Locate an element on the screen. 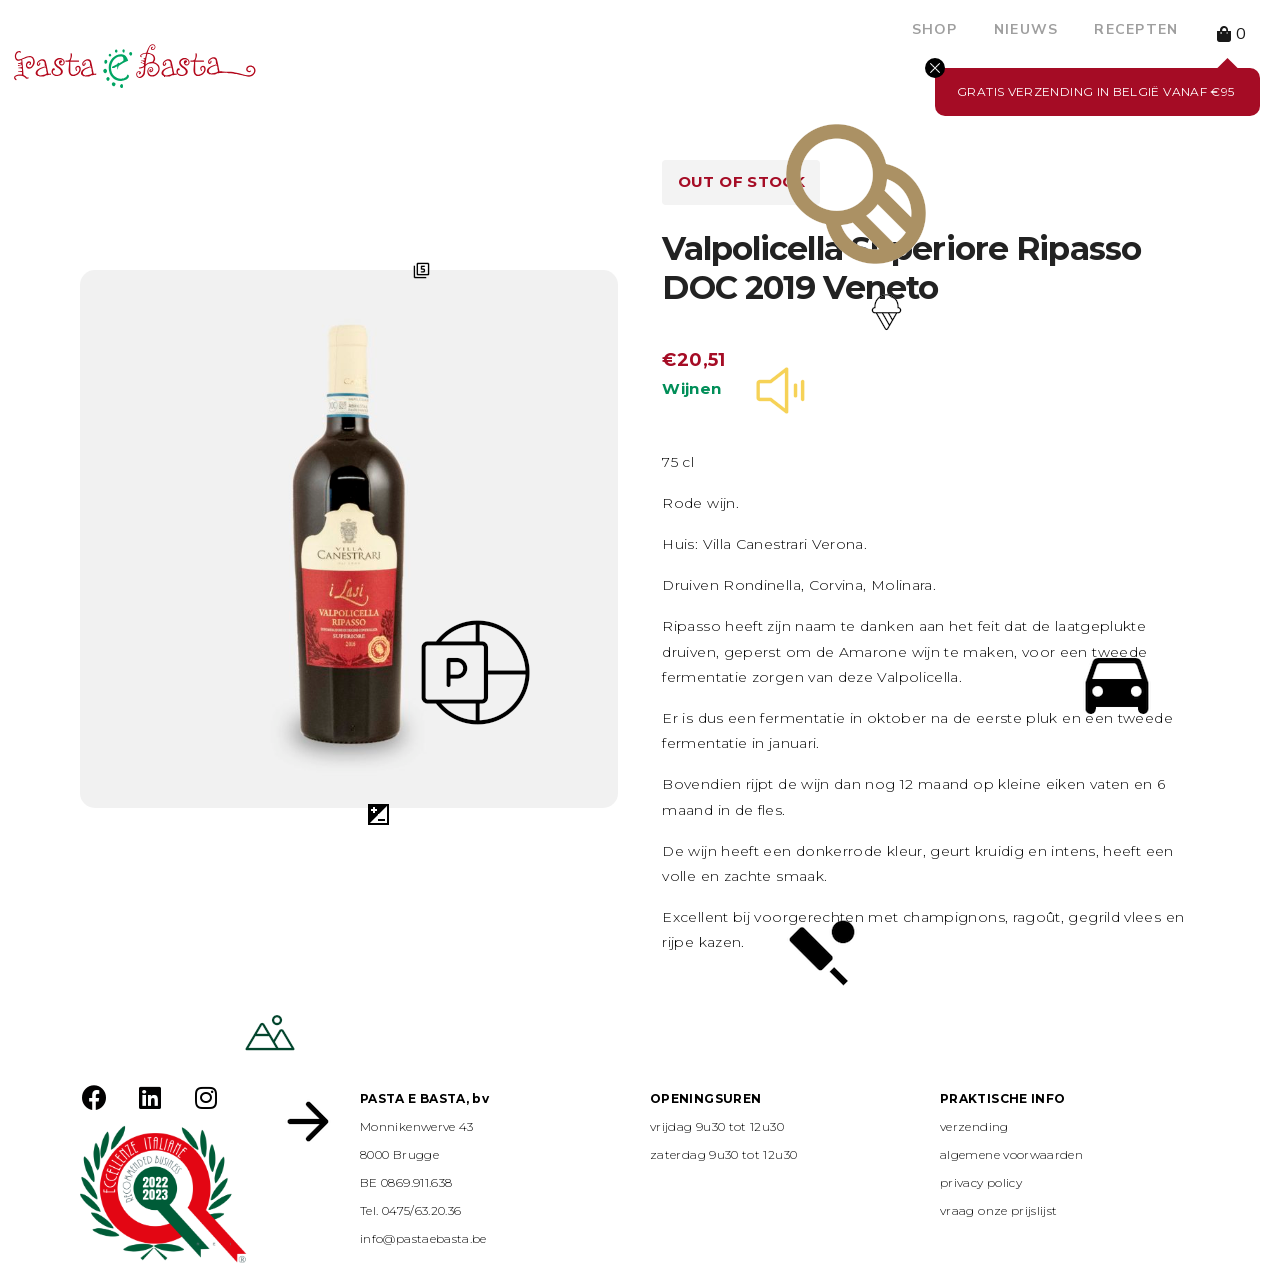 Image resolution: width=1280 pixels, height=1278 pixels. access cricket sports content is located at coordinates (822, 953).